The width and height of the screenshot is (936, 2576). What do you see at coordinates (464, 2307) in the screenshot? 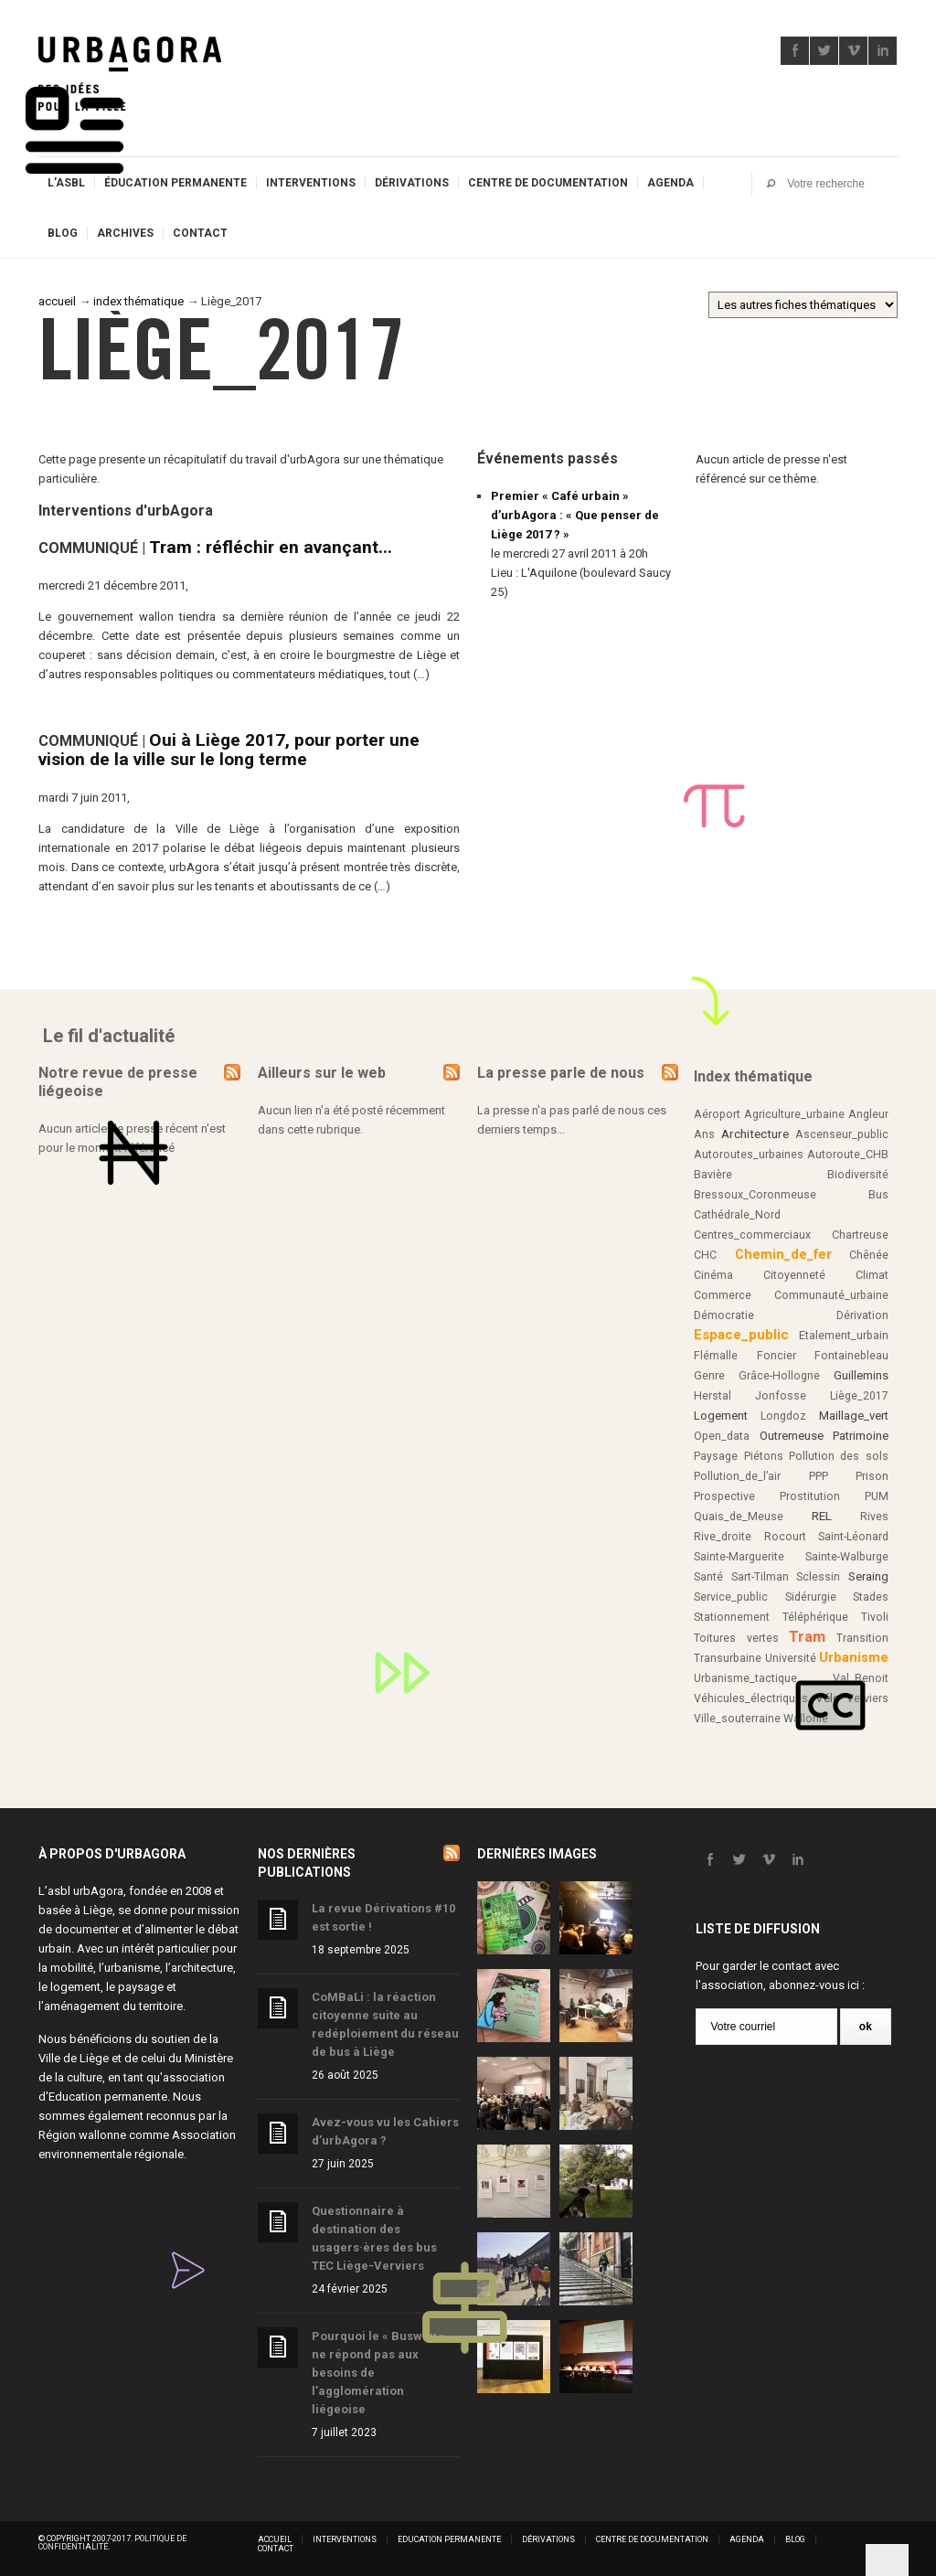
I see `align objects to horizontal center` at bounding box center [464, 2307].